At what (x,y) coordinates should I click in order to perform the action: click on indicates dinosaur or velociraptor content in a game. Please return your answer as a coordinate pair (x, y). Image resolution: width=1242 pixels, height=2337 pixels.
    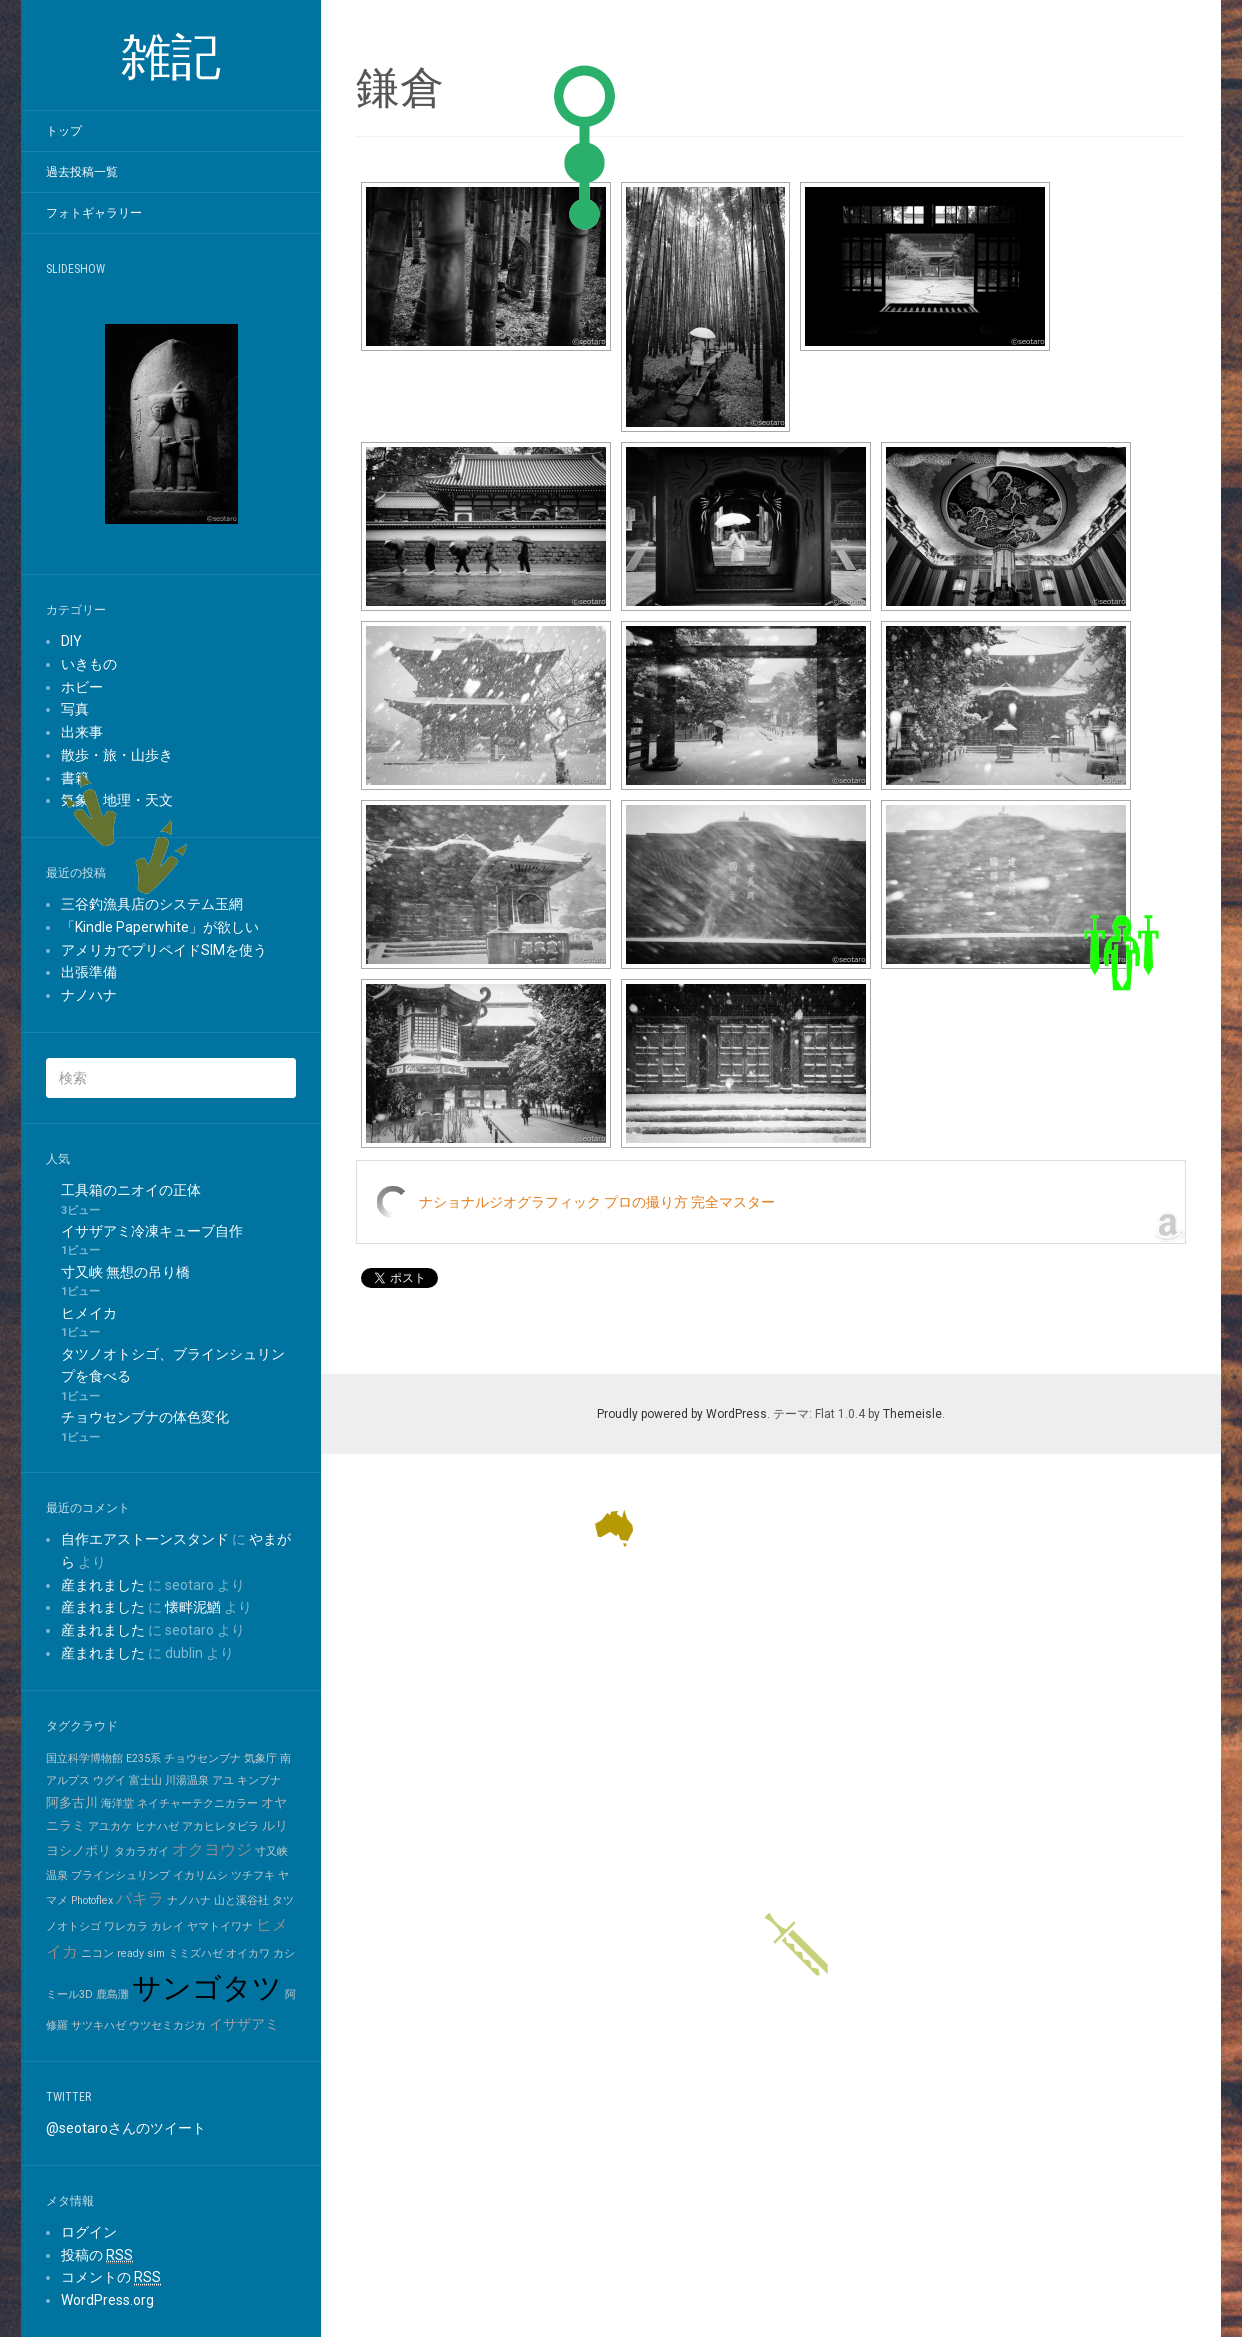
    Looking at the image, I should click on (126, 833).